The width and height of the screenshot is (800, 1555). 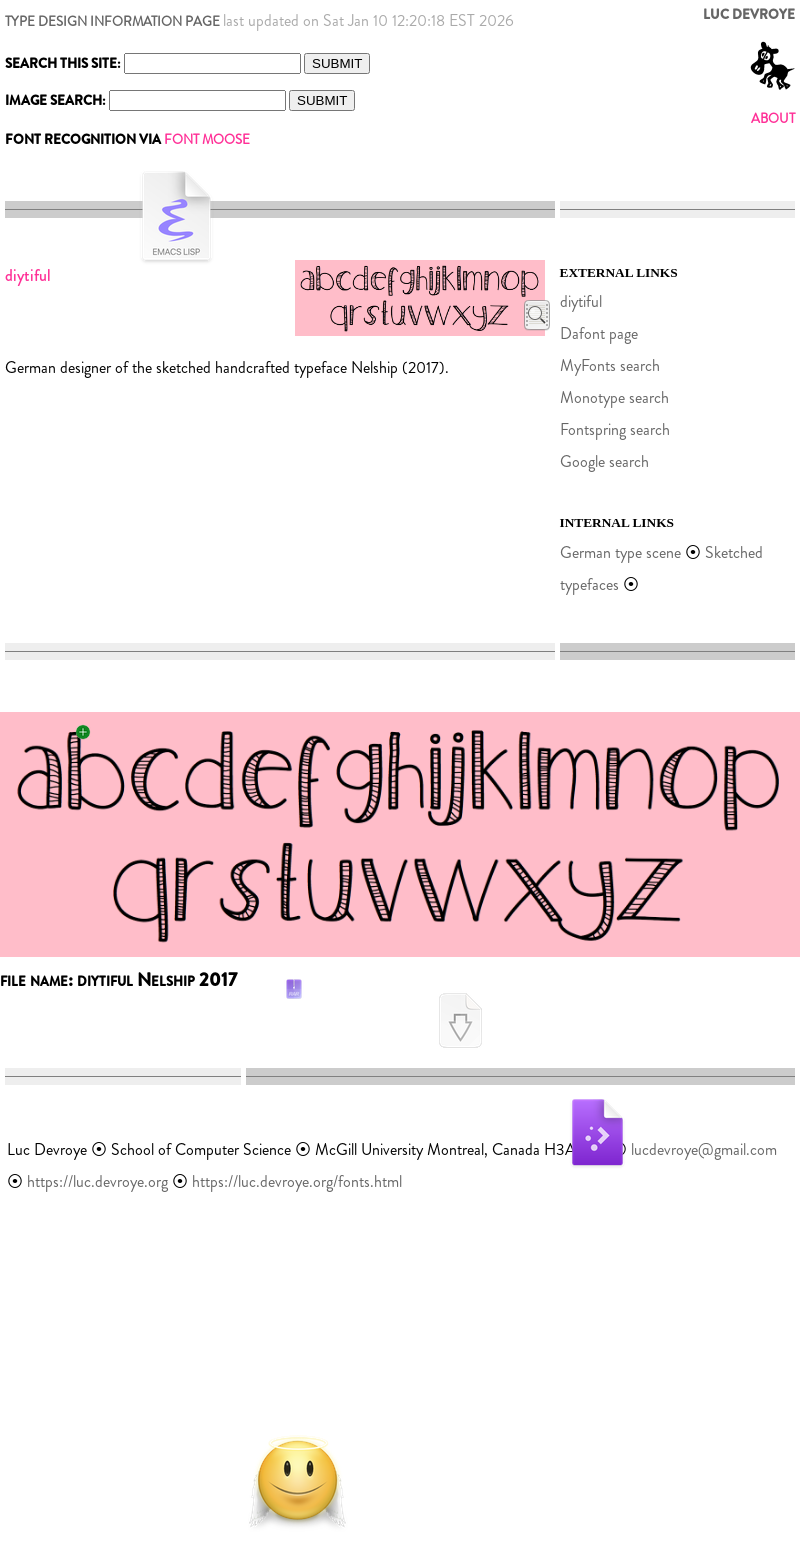 What do you see at coordinates (537, 315) in the screenshot?
I see `open the log viewer application` at bounding box center [537, 315].